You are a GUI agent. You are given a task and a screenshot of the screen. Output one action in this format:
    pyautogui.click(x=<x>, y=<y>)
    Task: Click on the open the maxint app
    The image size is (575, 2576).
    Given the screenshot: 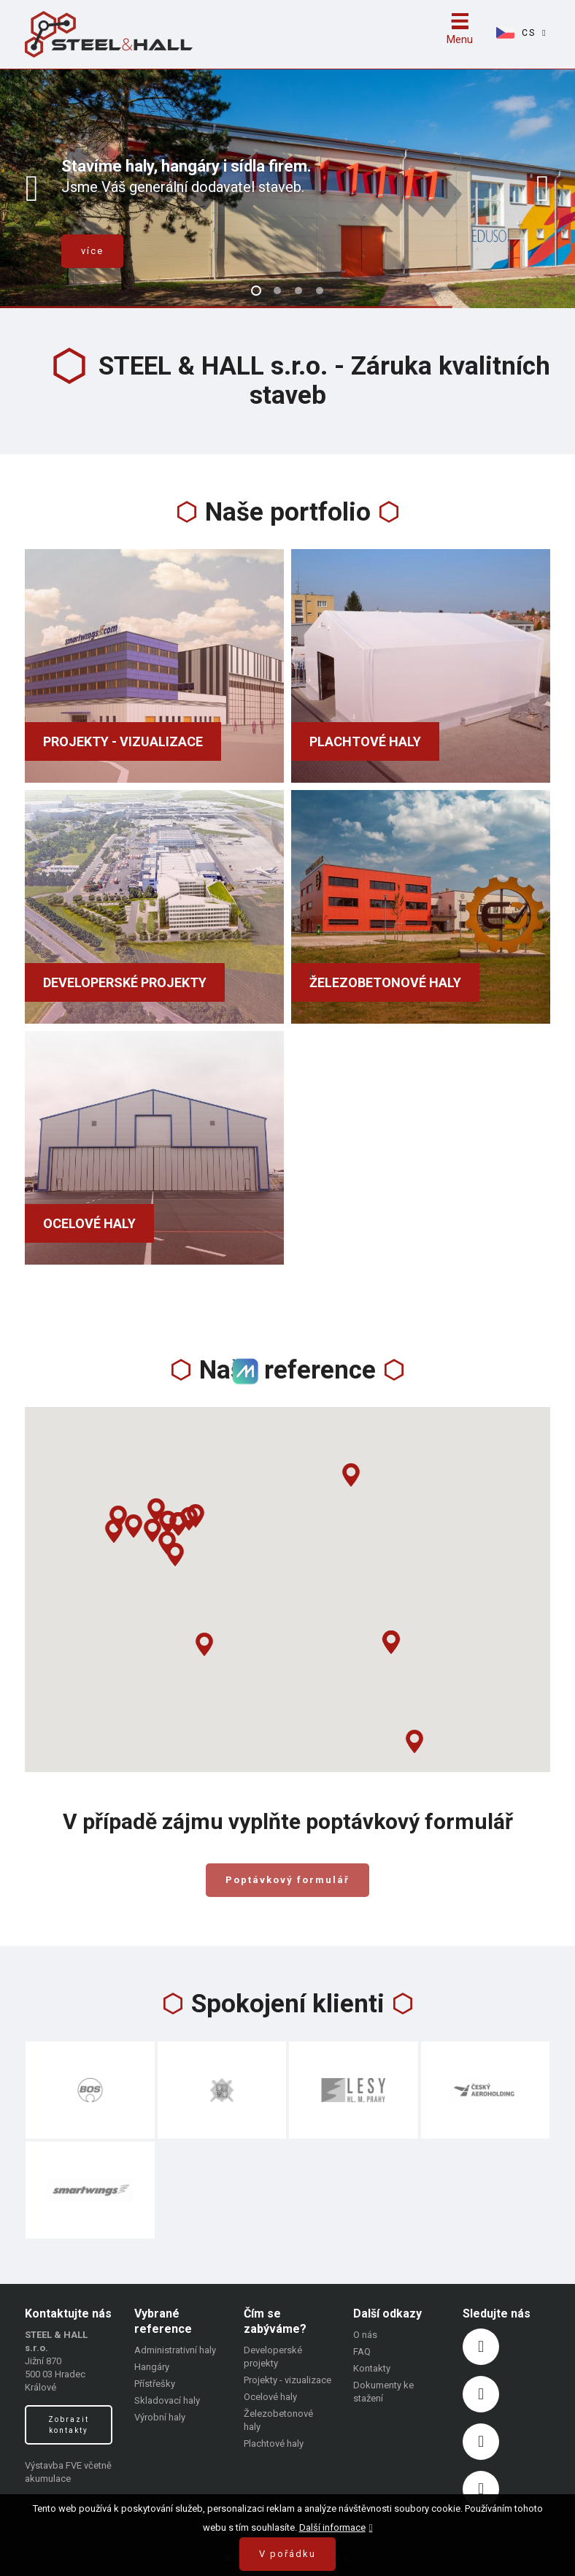 What is the action you would take?
    pyautogui.click(x=245, y=1371)
    